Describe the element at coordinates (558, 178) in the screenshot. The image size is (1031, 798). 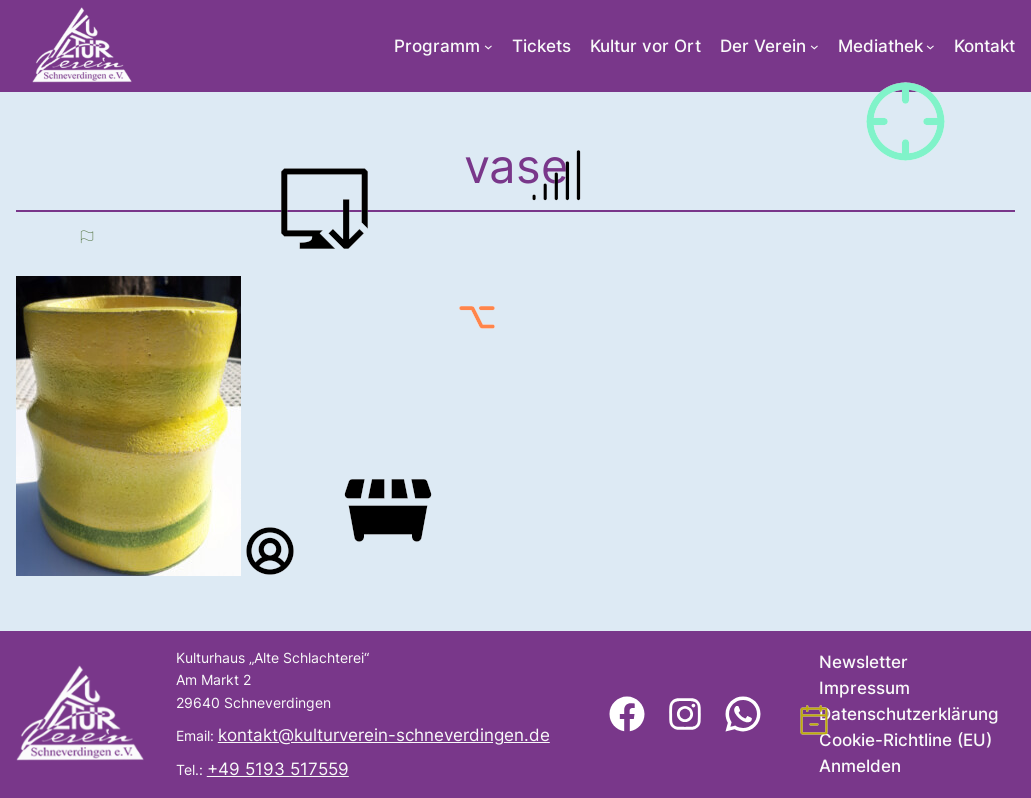
I see `indicates full cellular signal strength` at that location.